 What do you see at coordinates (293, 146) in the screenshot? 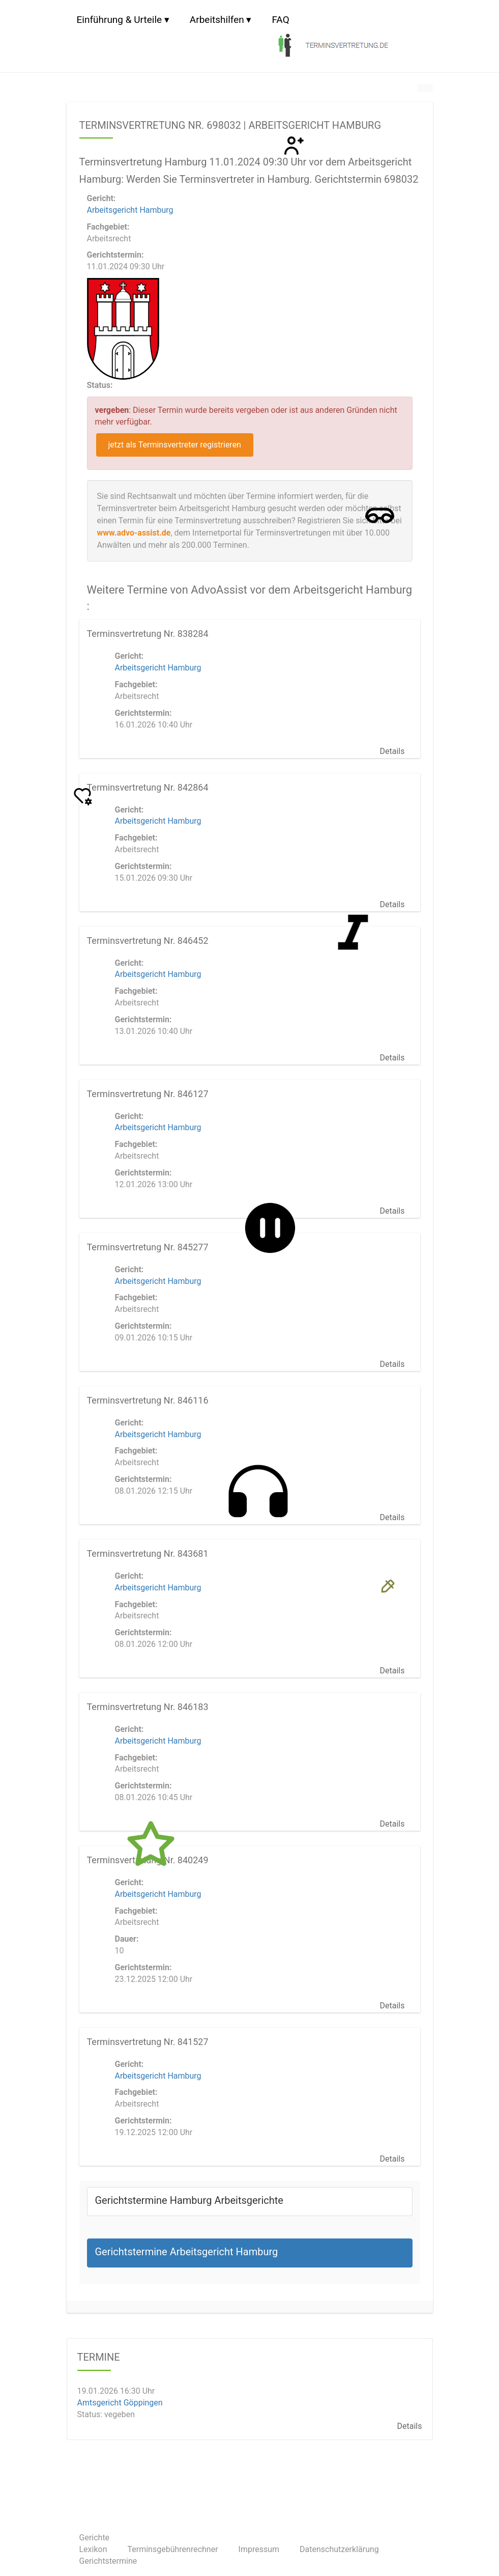
I see `add a new contact` at bounding box center [293, 146].